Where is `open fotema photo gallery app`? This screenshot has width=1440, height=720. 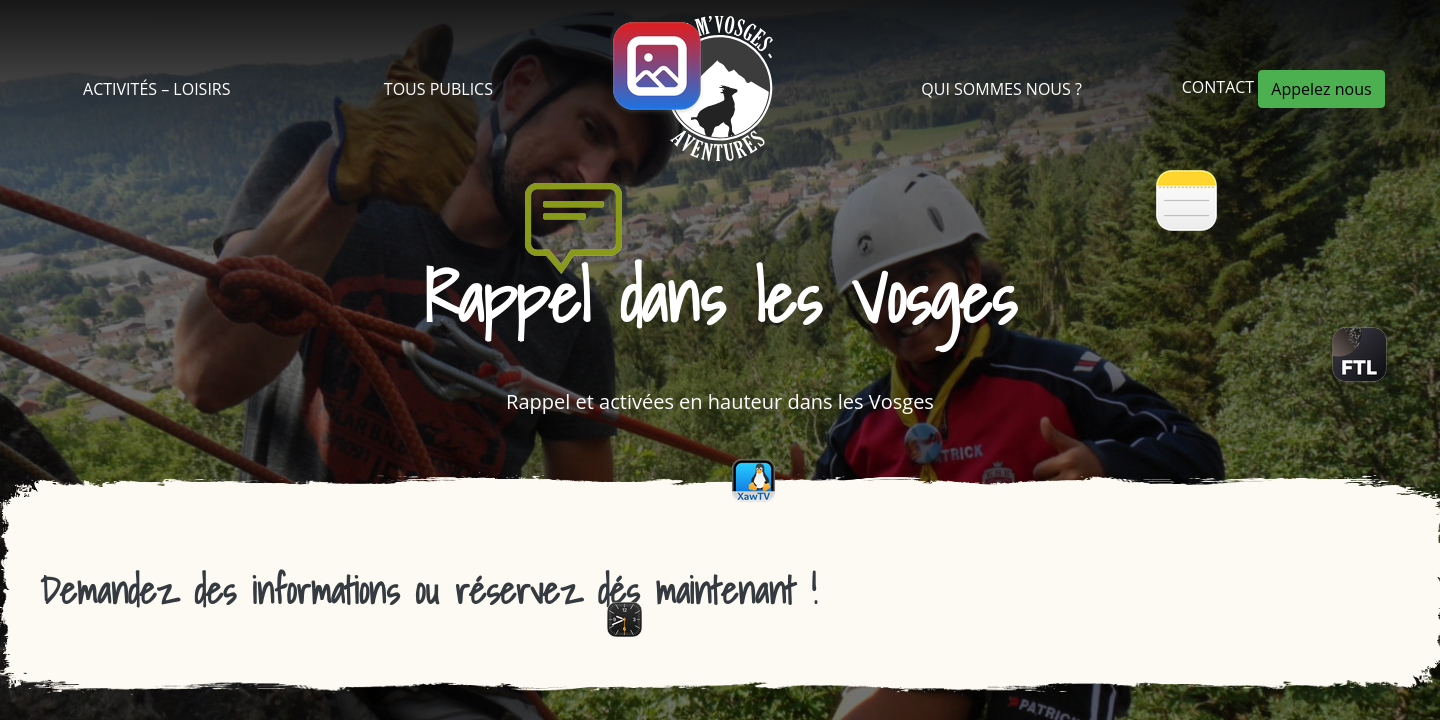
open fotema photo gallery app is located at coordinates (657, 66).